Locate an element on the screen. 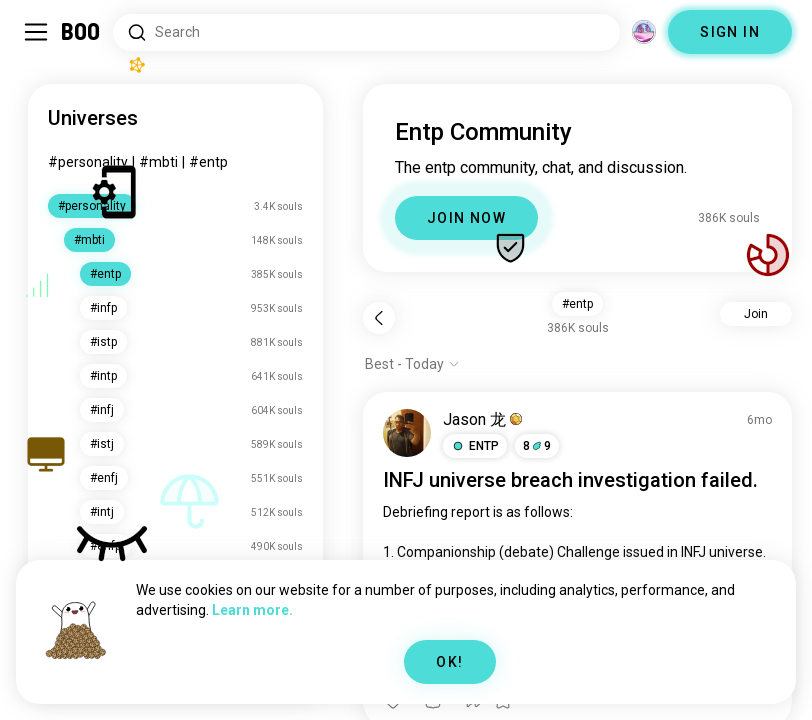 Image resolution: width=812 pixels, height=720 pixels. hide password or sensitive content is located at coordinates (112, 537).